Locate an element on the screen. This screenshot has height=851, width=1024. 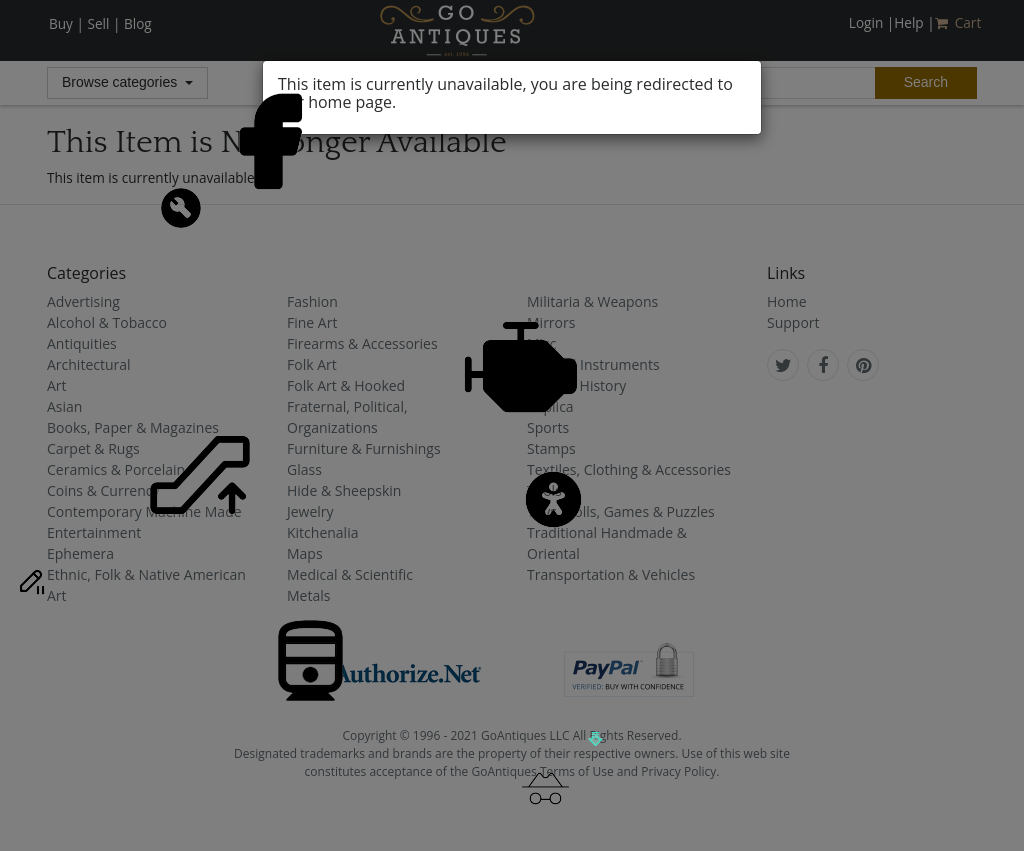
enable incognito or private browsing mode is located at coordinates (545, 788).